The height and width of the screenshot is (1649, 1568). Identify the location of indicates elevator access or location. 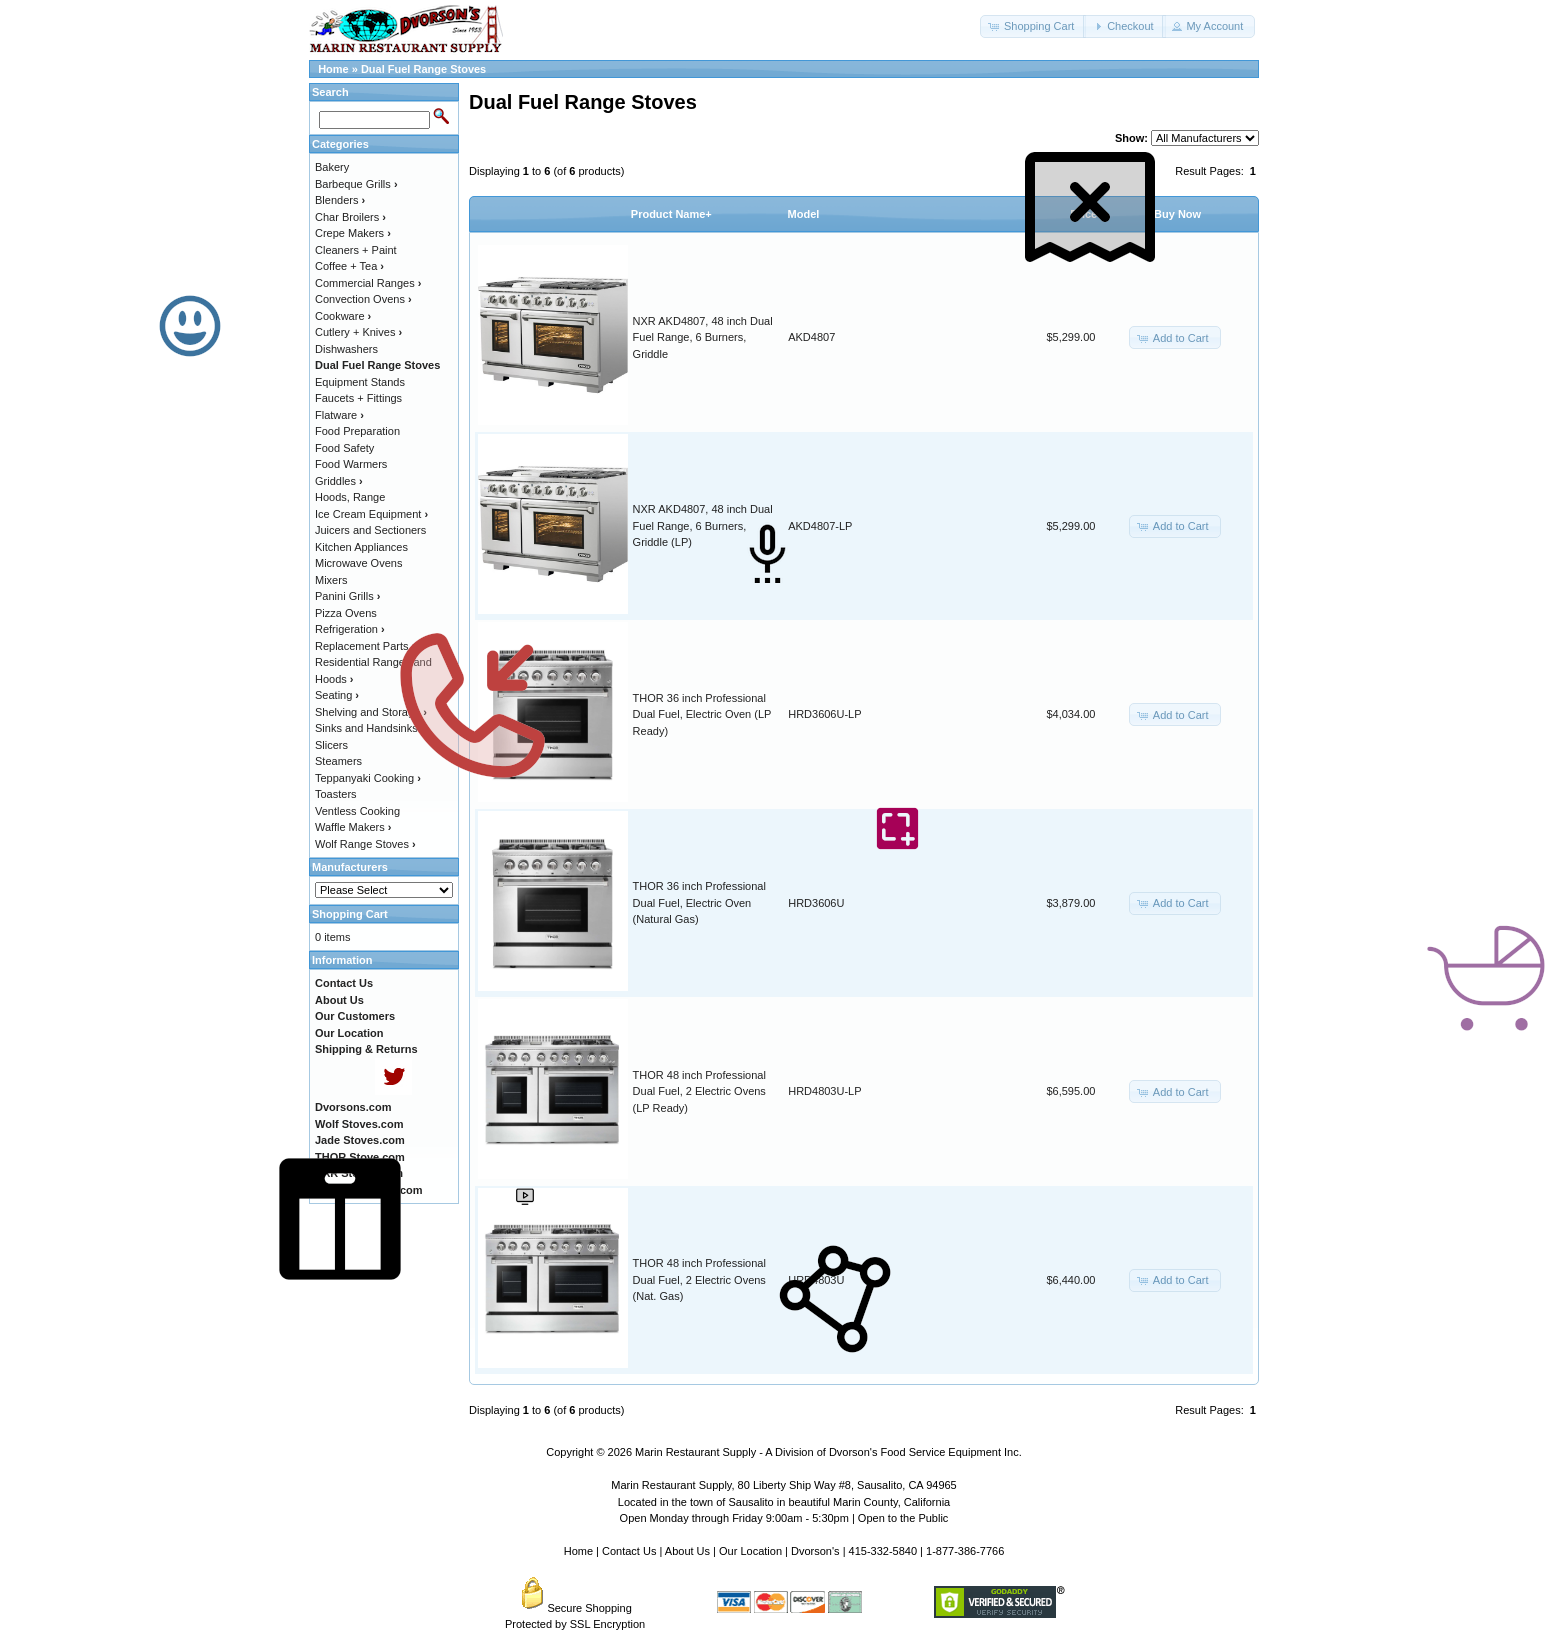
(340, 1219).